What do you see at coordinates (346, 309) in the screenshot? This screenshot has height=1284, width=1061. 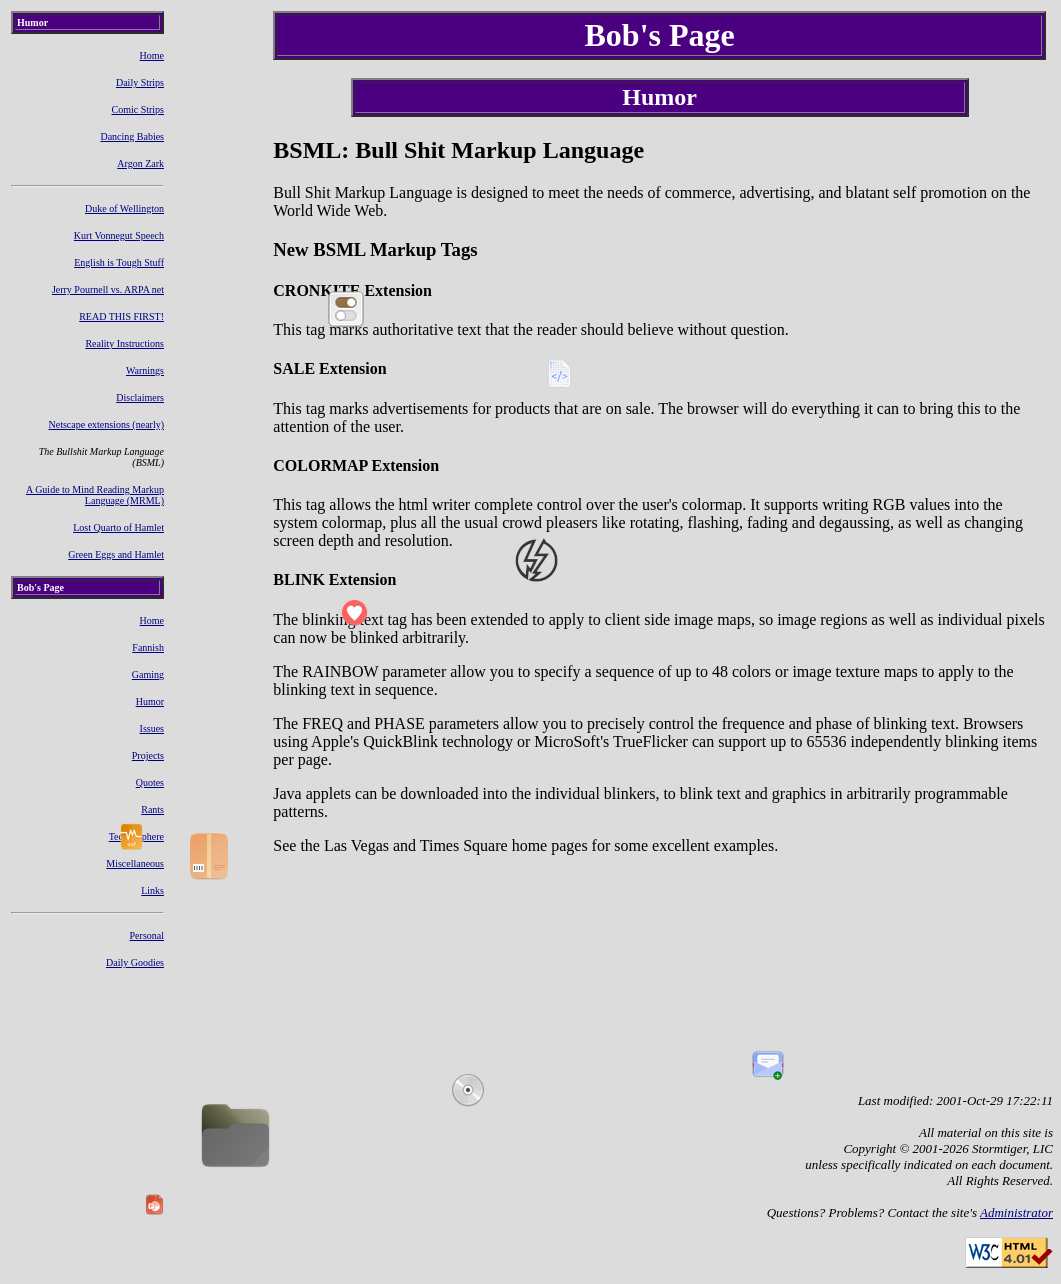 I see `open system settings or preferences` at bounding box center [346, 309].